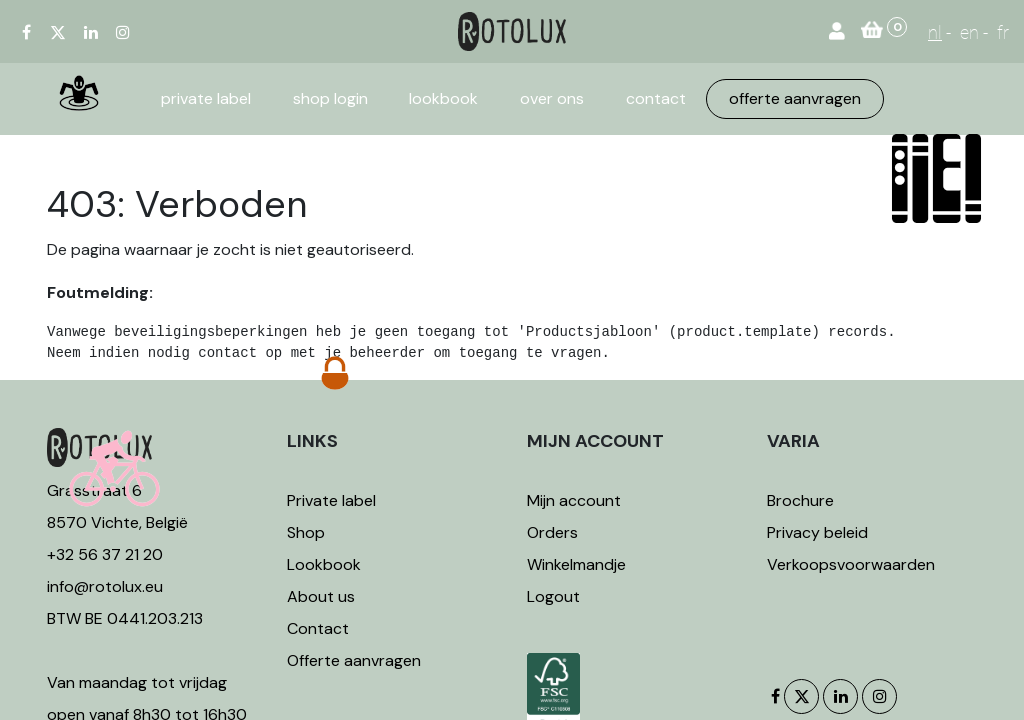 The height and width of the screenshot is (720, 1024). Describe the element at coordinates (936, 178) in the screenshot. I see `access your library or book collection` at that location.